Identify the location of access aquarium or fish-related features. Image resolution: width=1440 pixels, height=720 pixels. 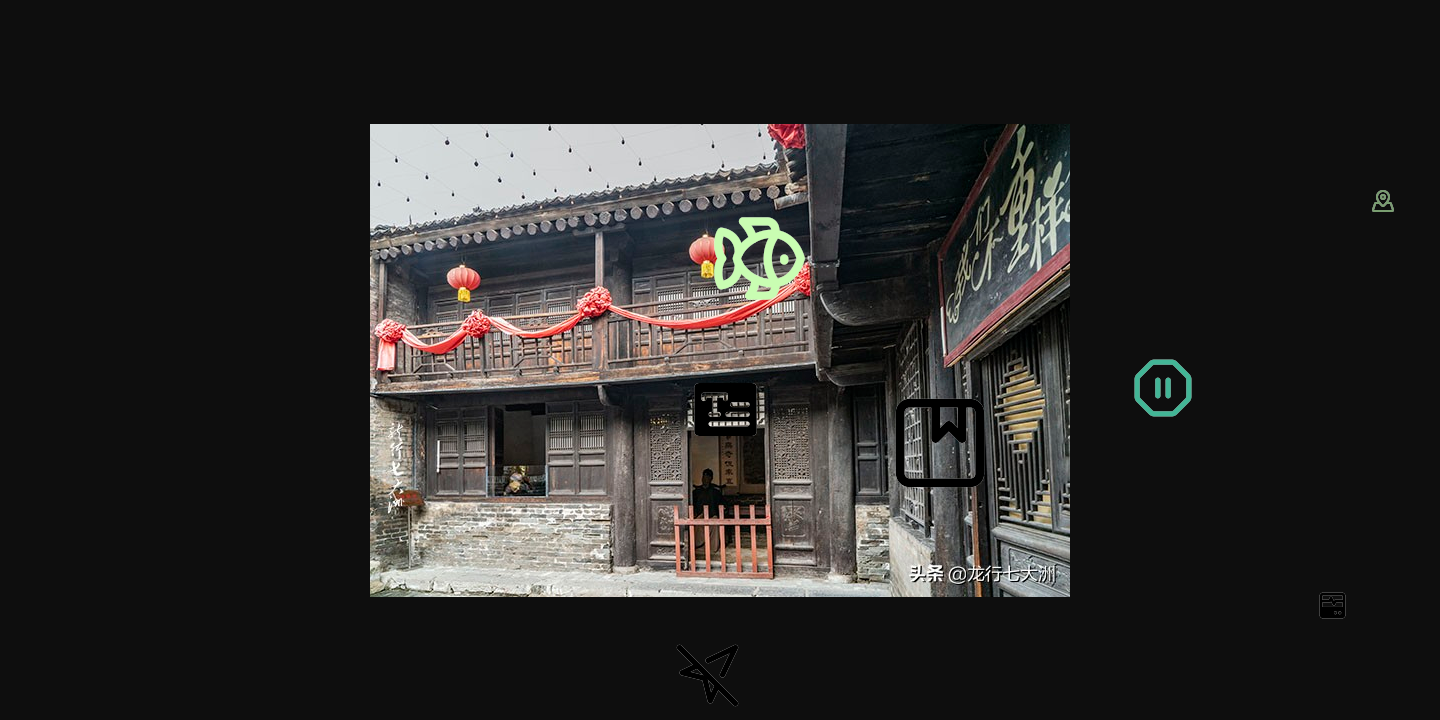
(759, 258).